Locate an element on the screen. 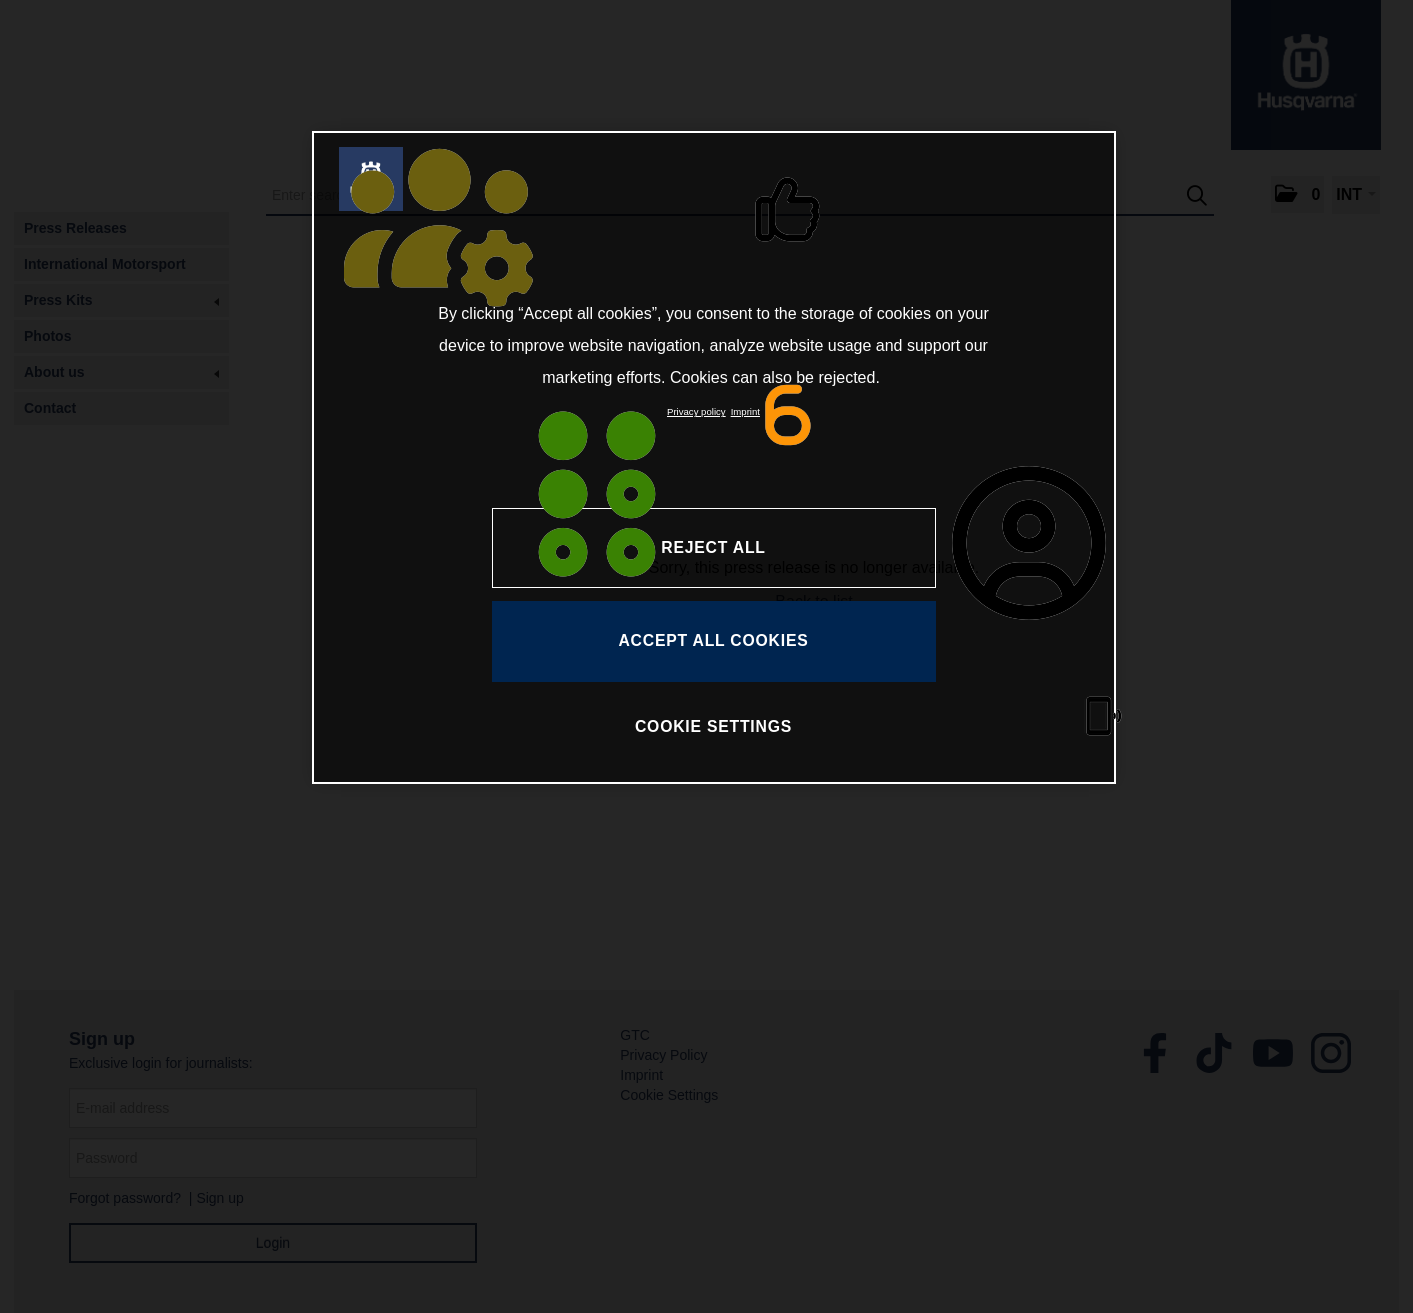 This screenshot has height=1313, width=1413. view your profile is located at coordinates (1029, 543).